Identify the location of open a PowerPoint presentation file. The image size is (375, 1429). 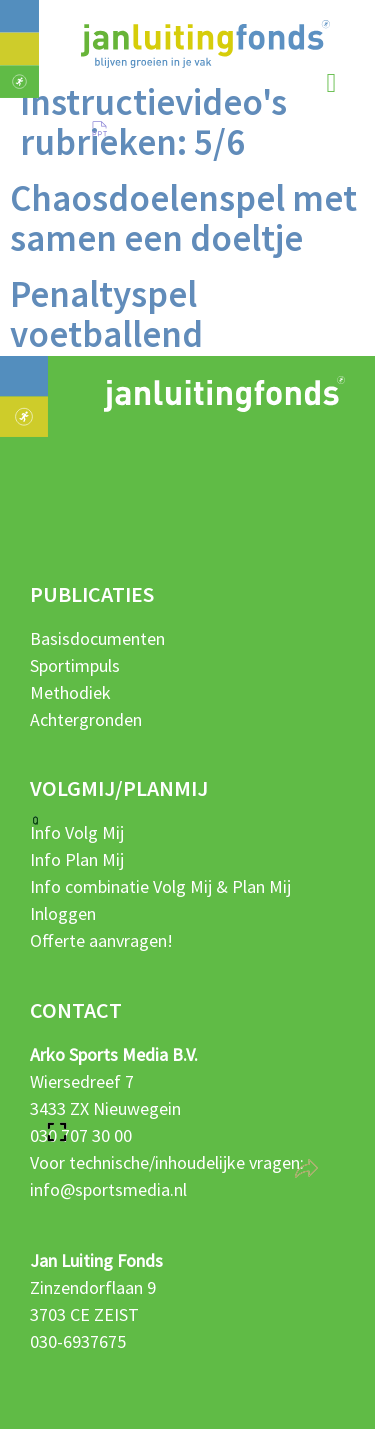
(99, 129).